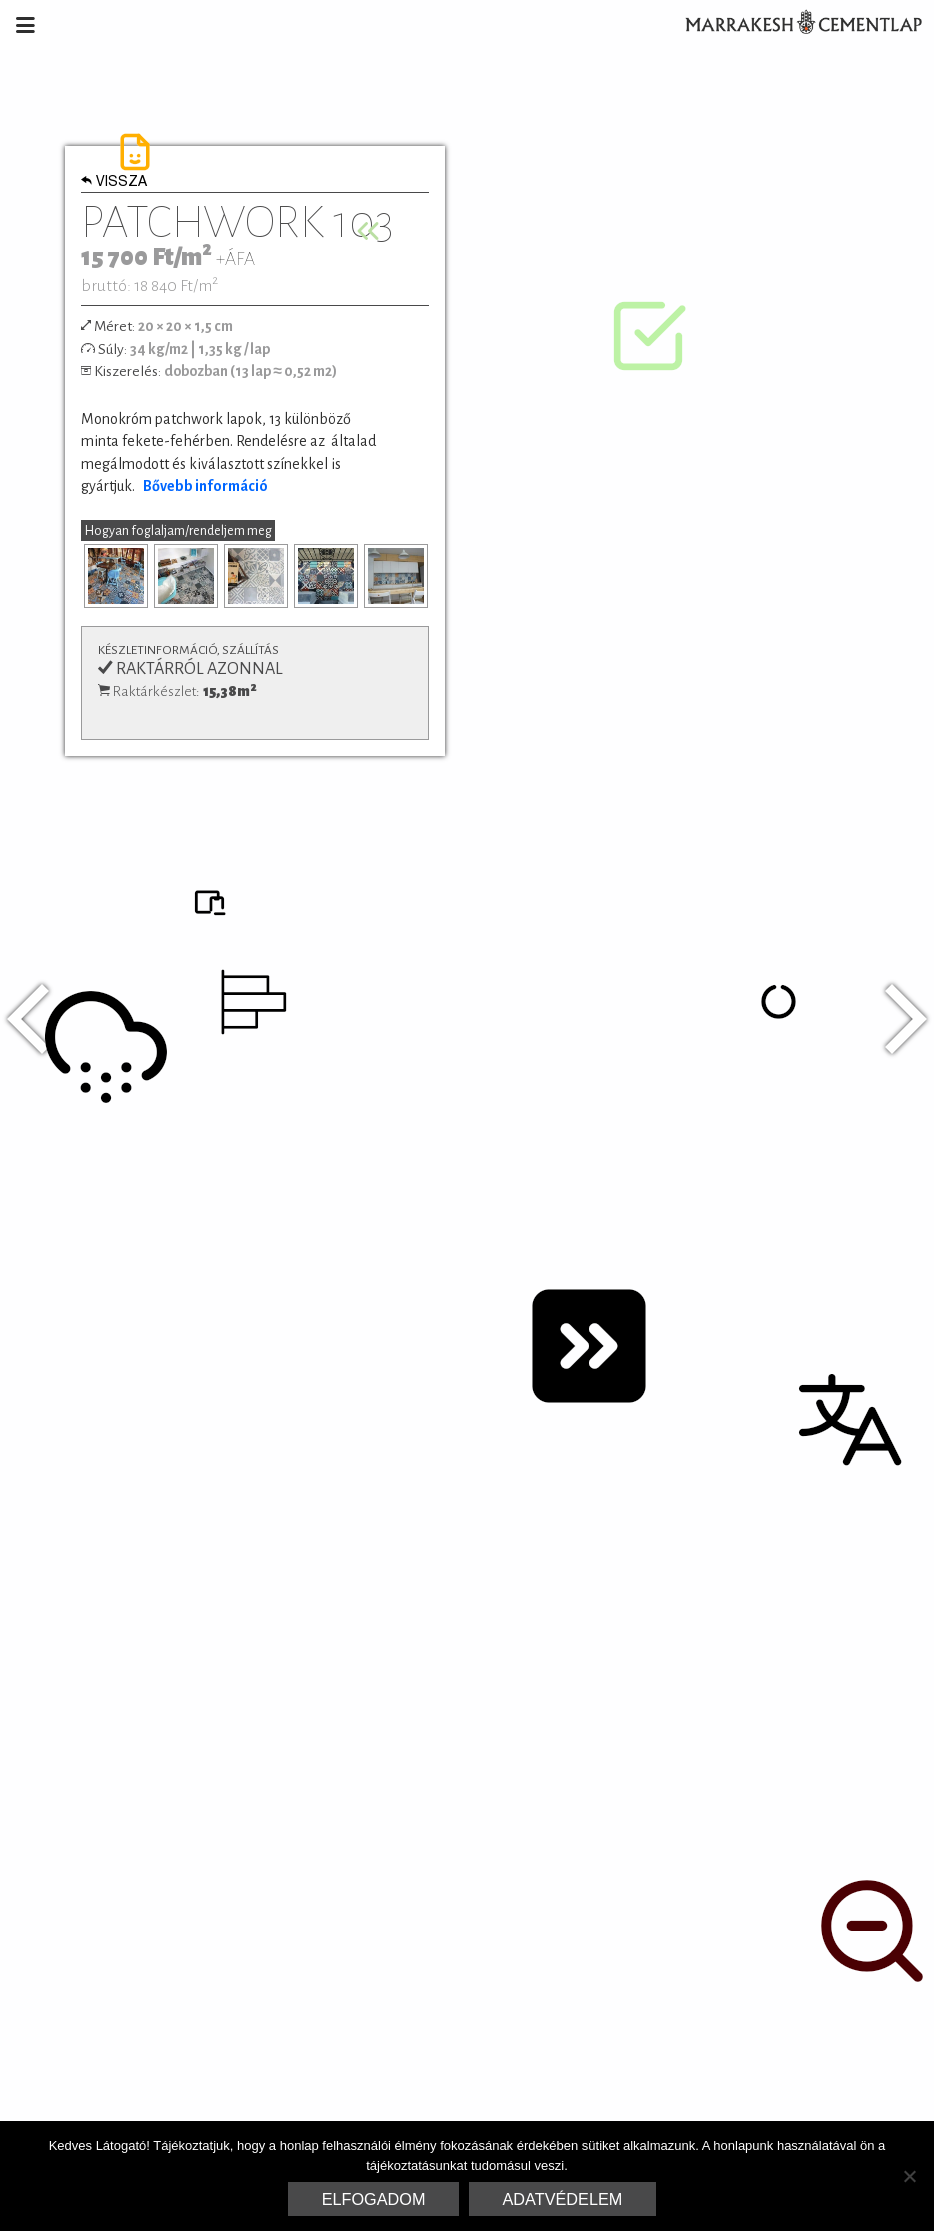 This screenshot has width=934, height=2231. I want to click on skip forward or advance to next item, so click(589, 1346).